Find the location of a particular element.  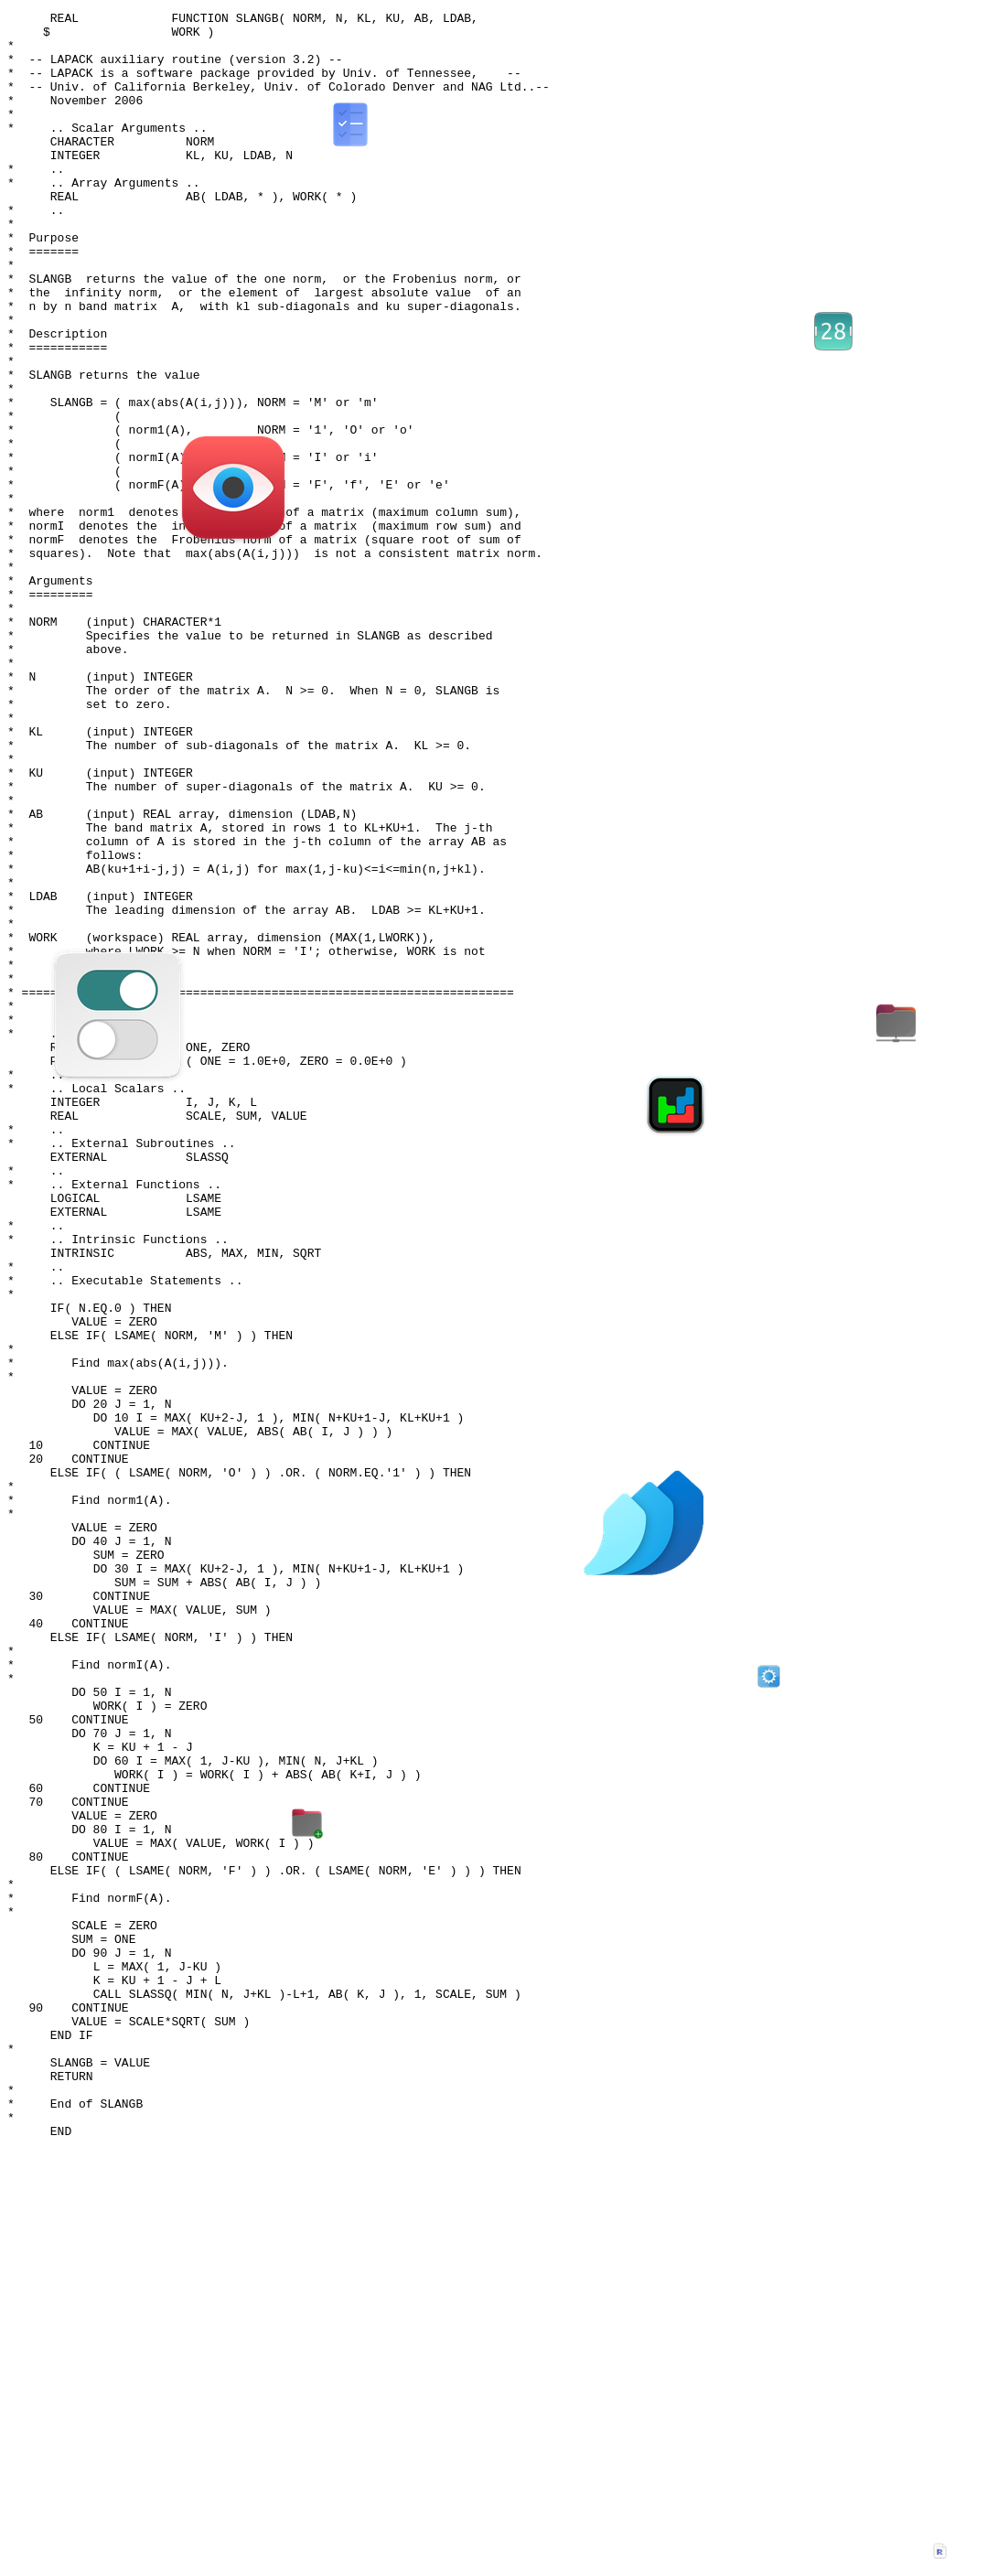

open aegisub subtitle editor is located at coordinates (233, 488).